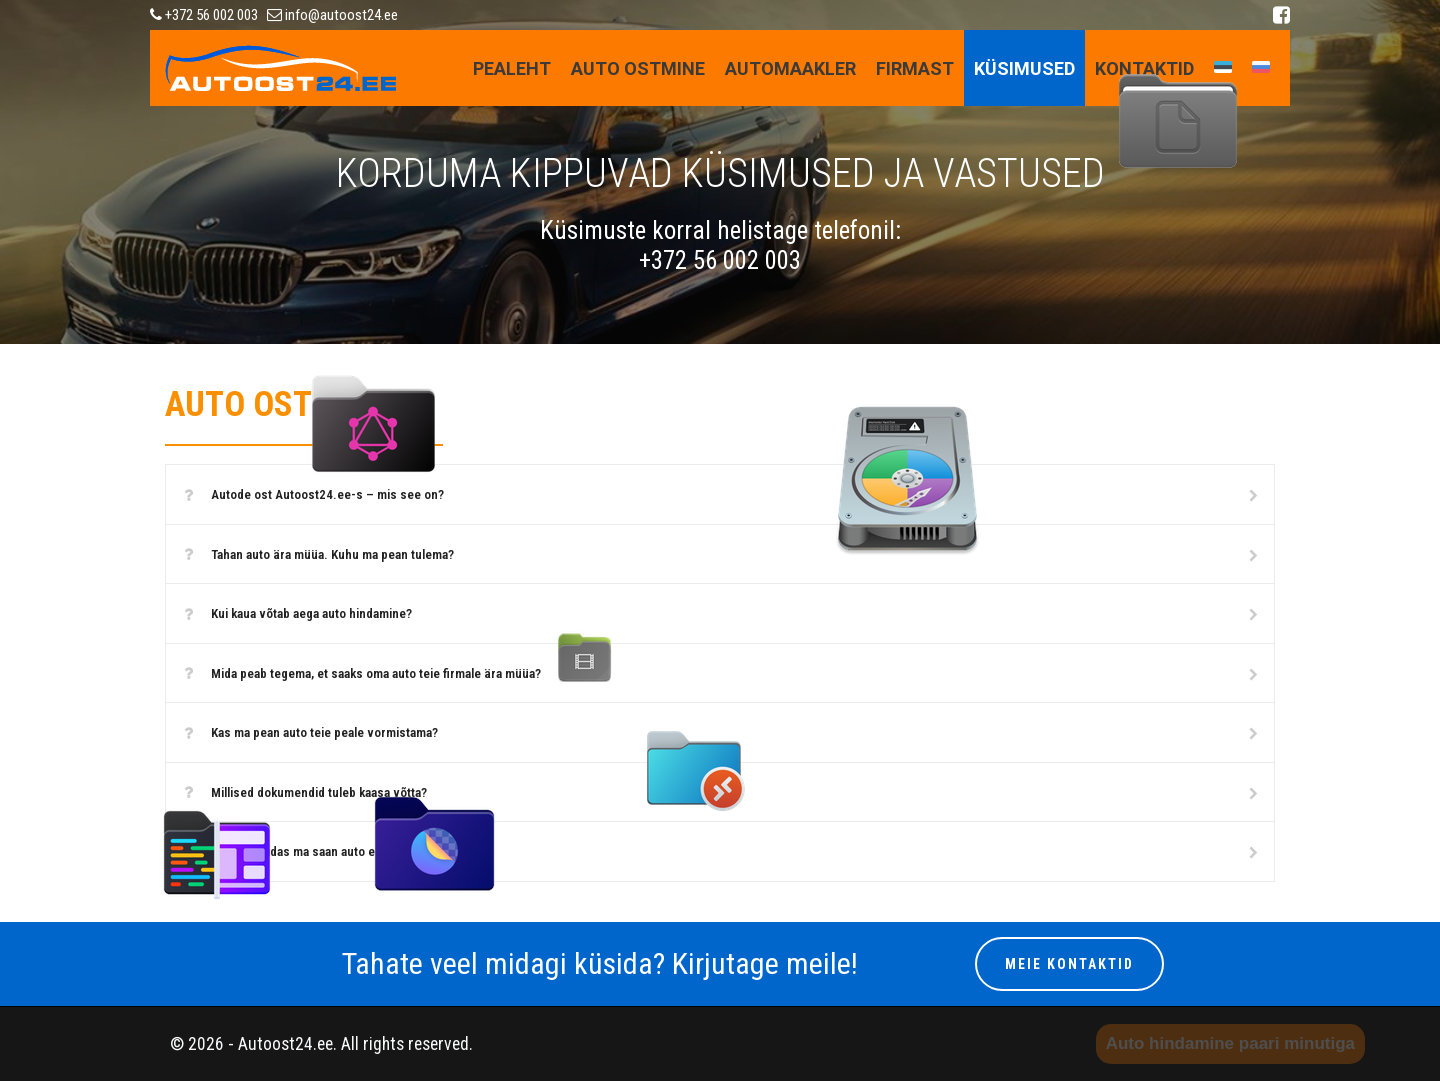 The height and width of the screenshot is (1081, 1440). Describe the element at coordinates (216, 855) in the screenshot. I see `open programming projects folder` at that location.